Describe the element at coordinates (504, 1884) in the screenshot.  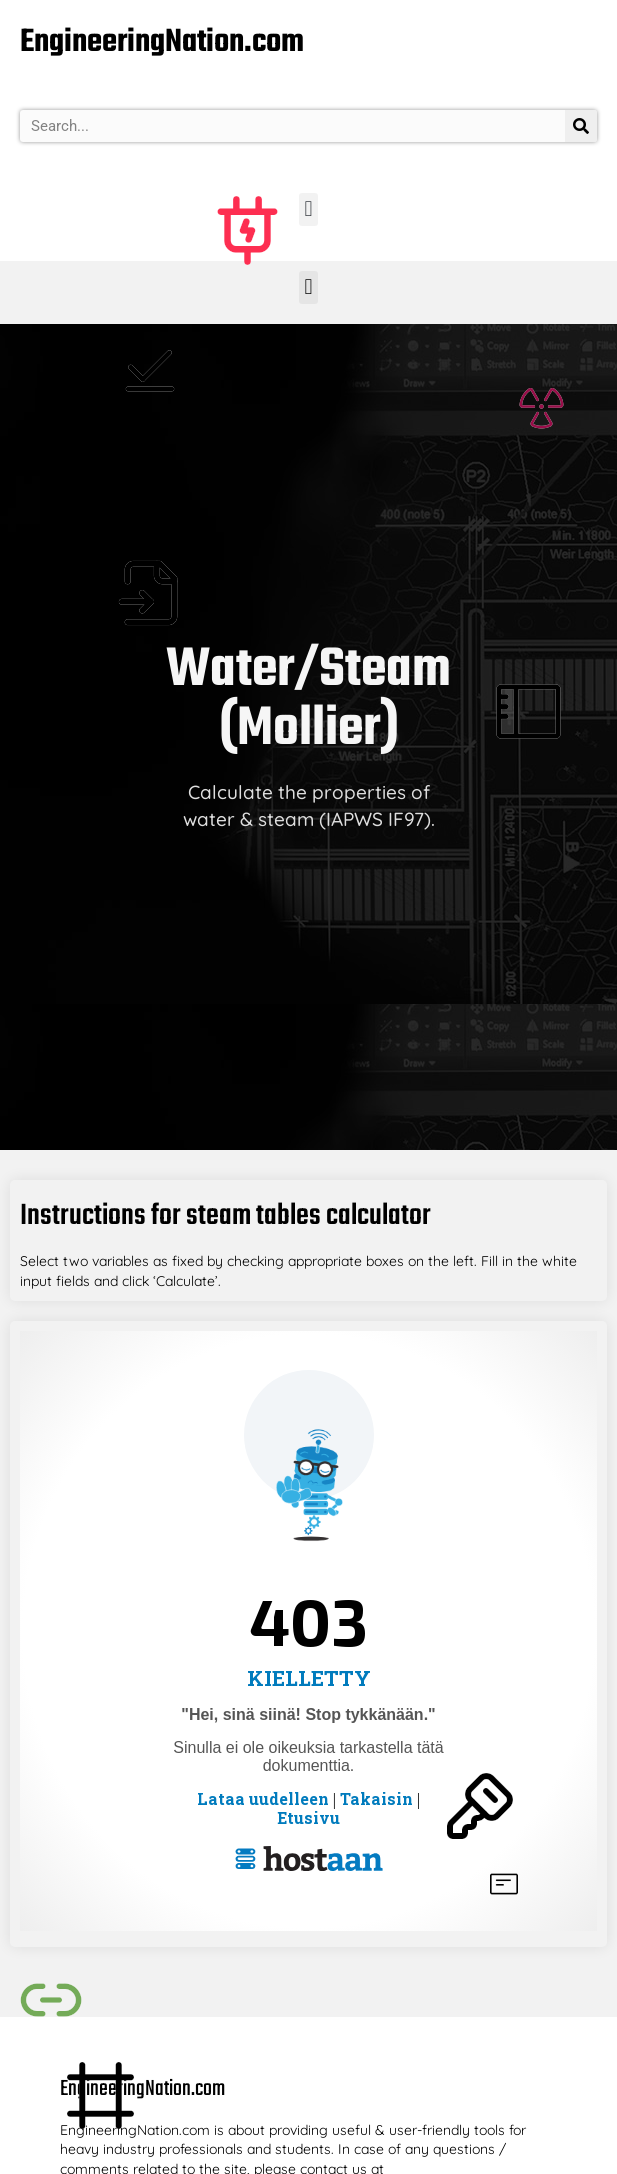
I see `view or create a note` at that location.